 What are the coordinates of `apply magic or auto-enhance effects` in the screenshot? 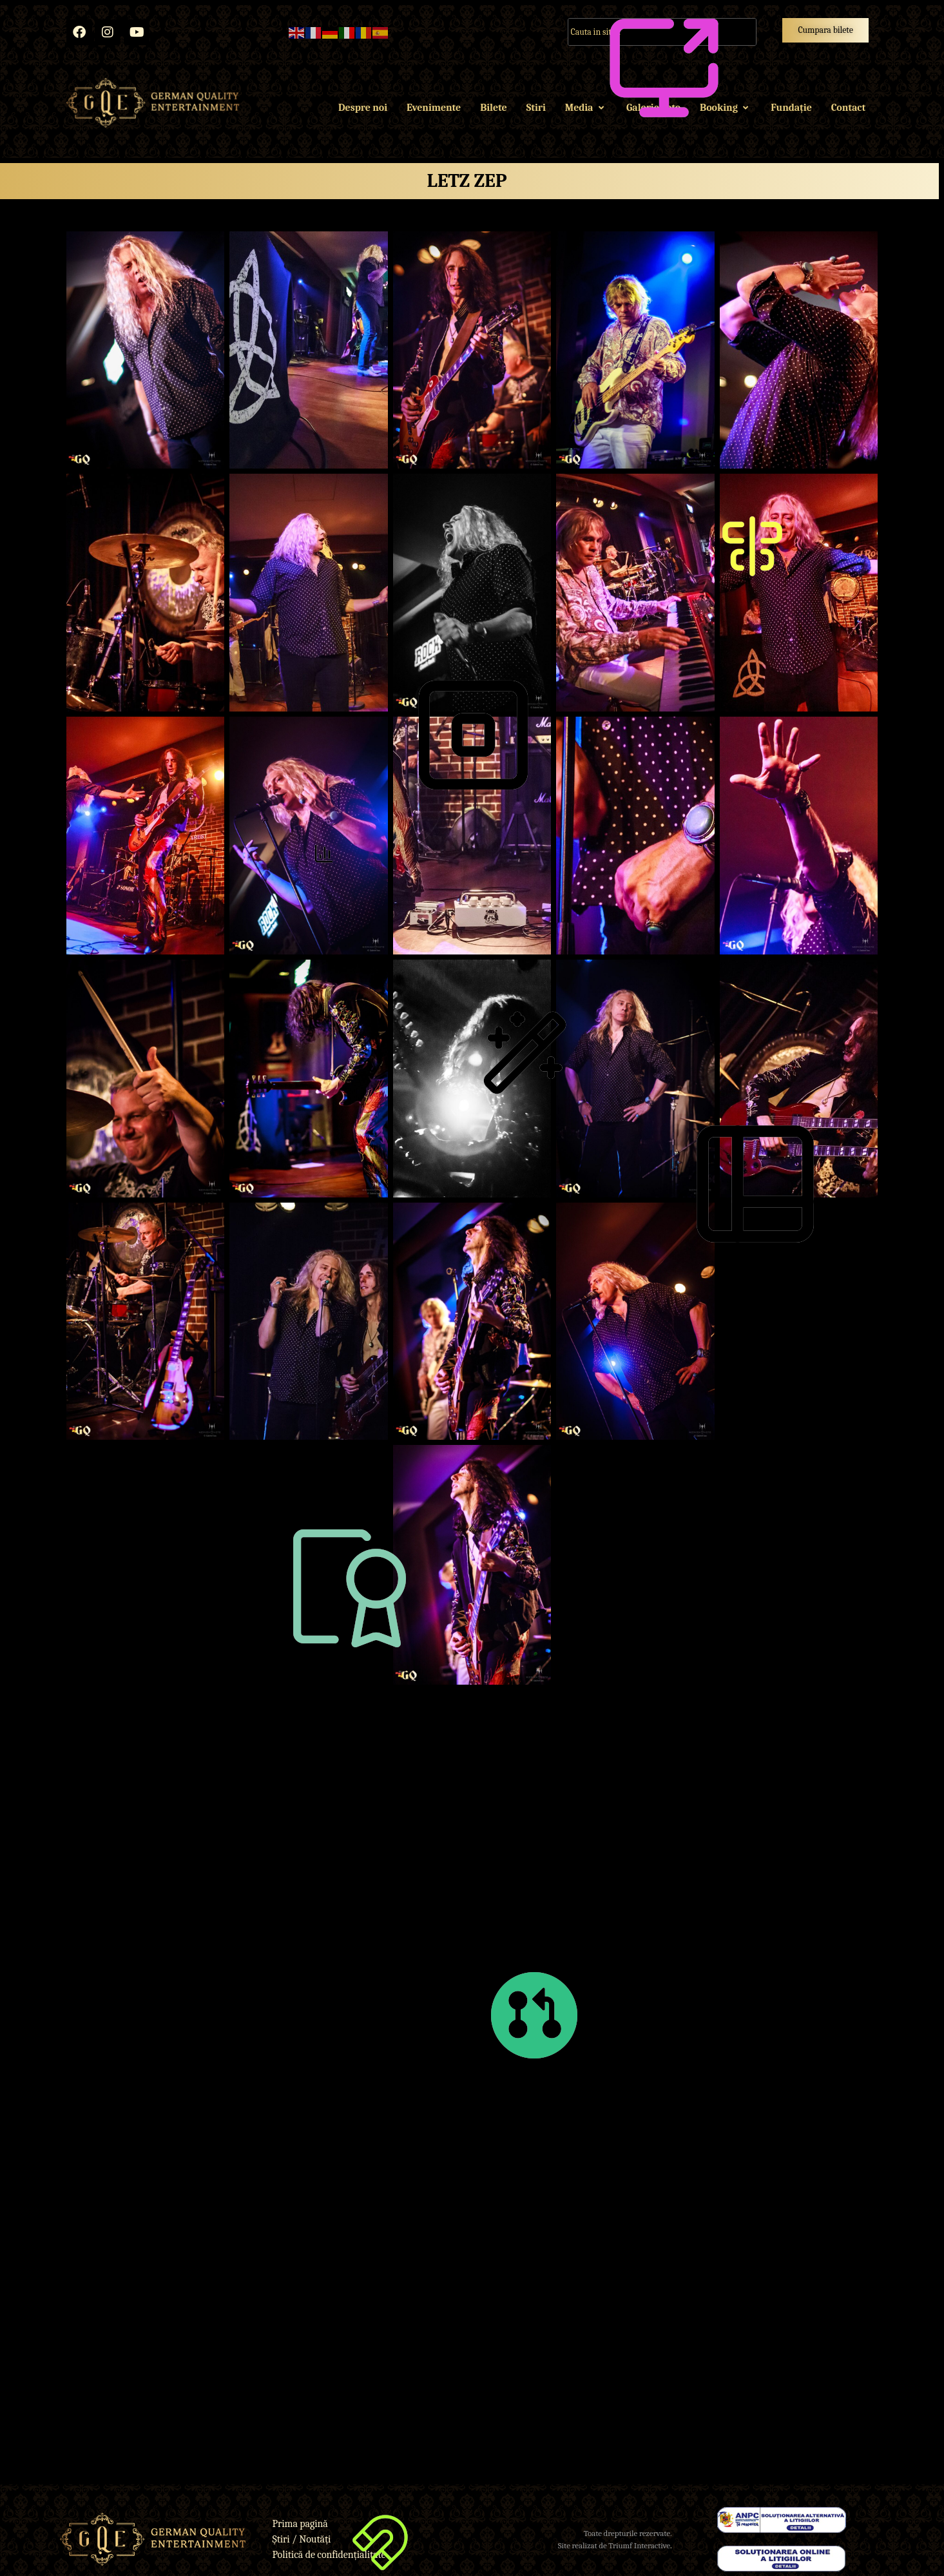 It's located at (525, 1052).